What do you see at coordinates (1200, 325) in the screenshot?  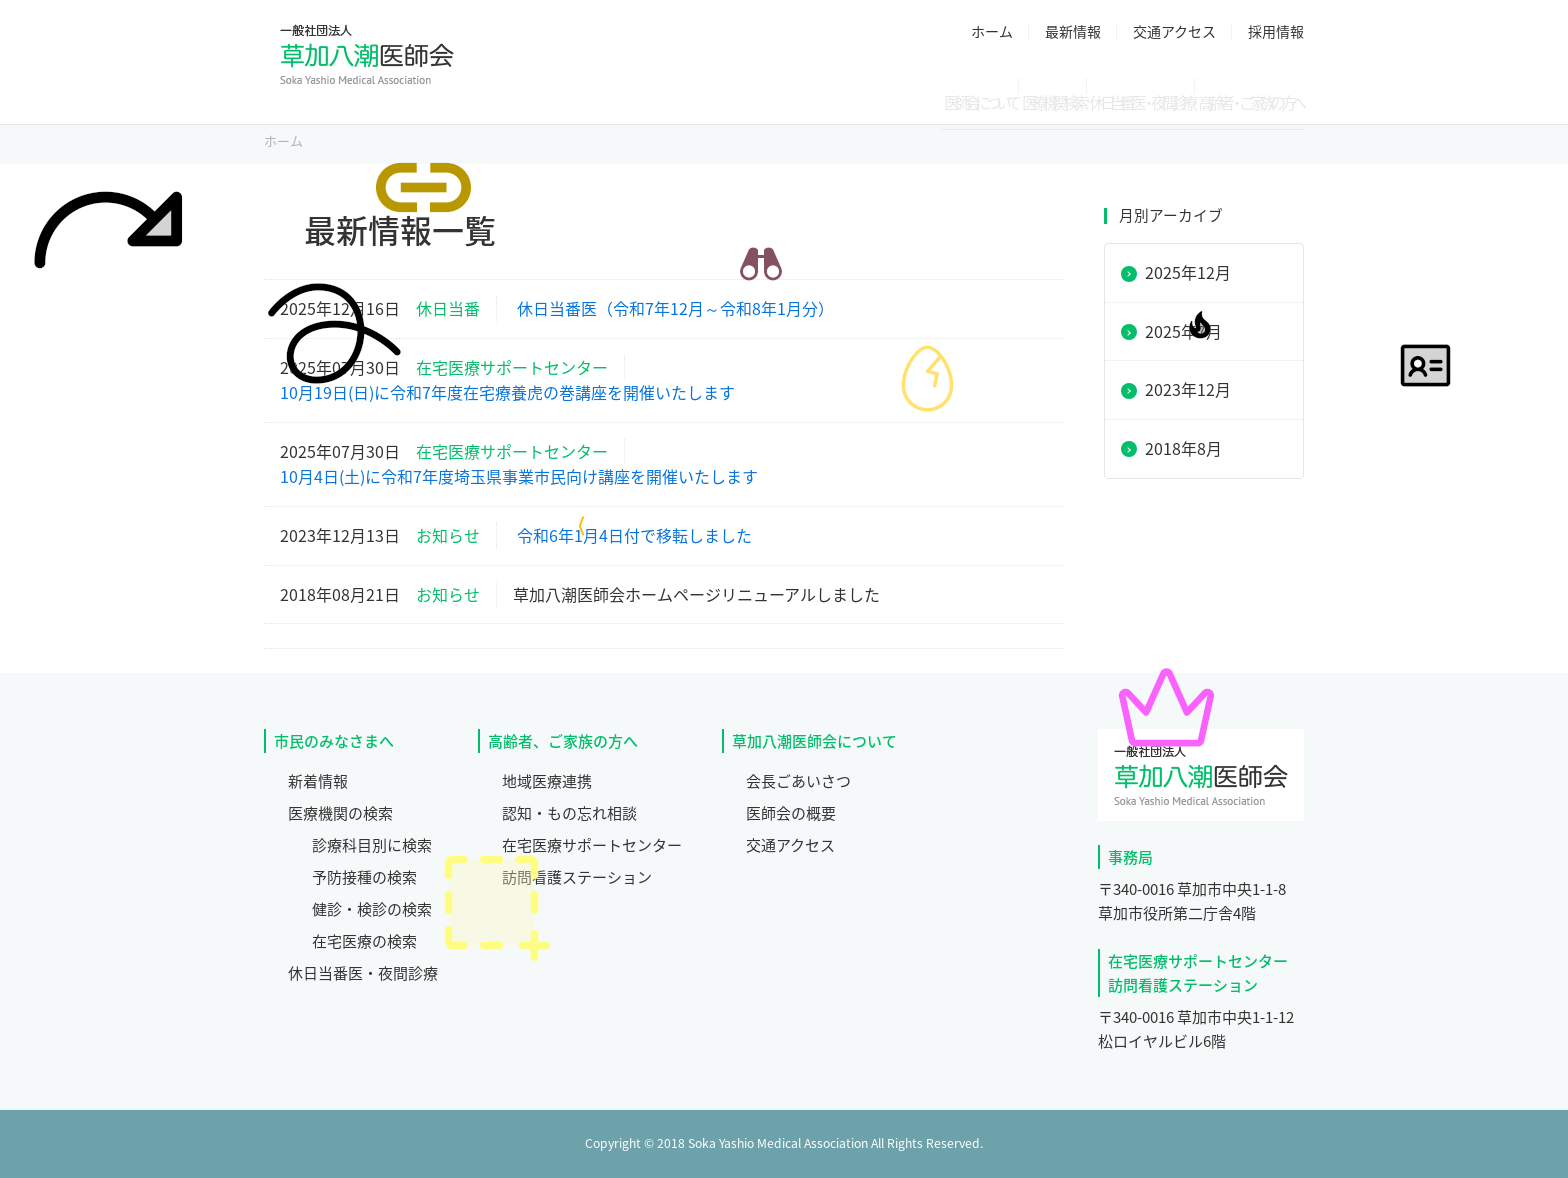 I see `locate nearby fire stations` at bounding box center [1200, 325].